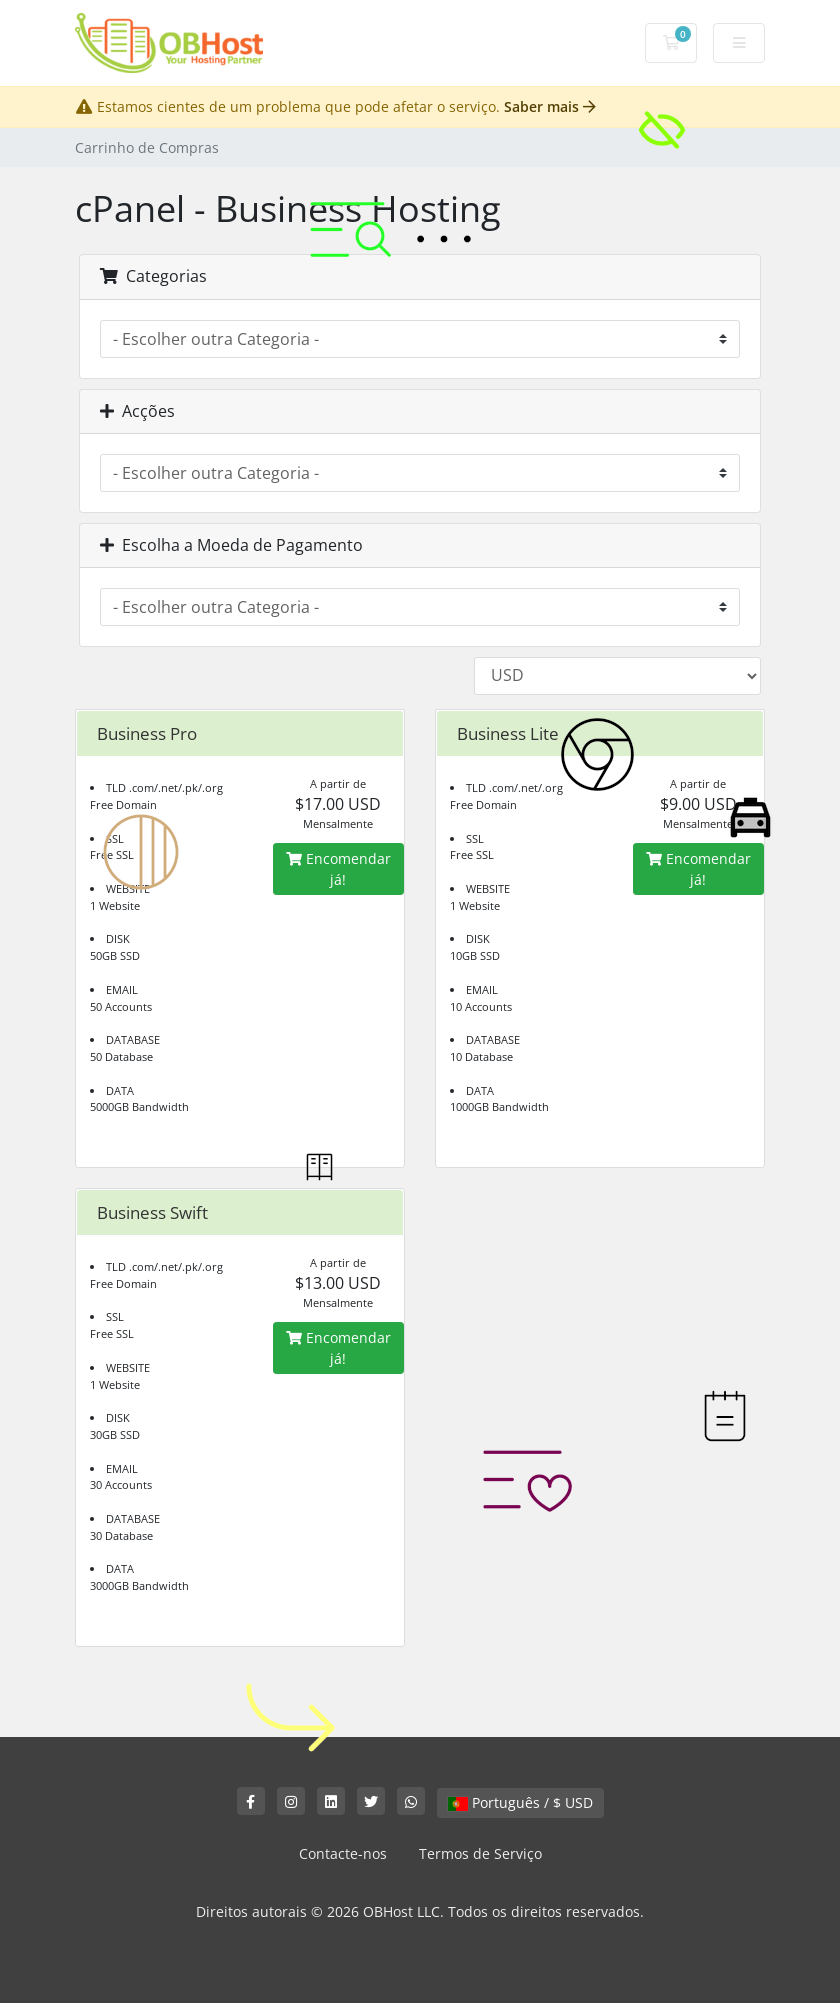 This screenshot has height=2003, width=840. What do you see at coordinates (319, 1166) in the screenshot?
I see `access storage lockers` at bounding box center [319, 1166].